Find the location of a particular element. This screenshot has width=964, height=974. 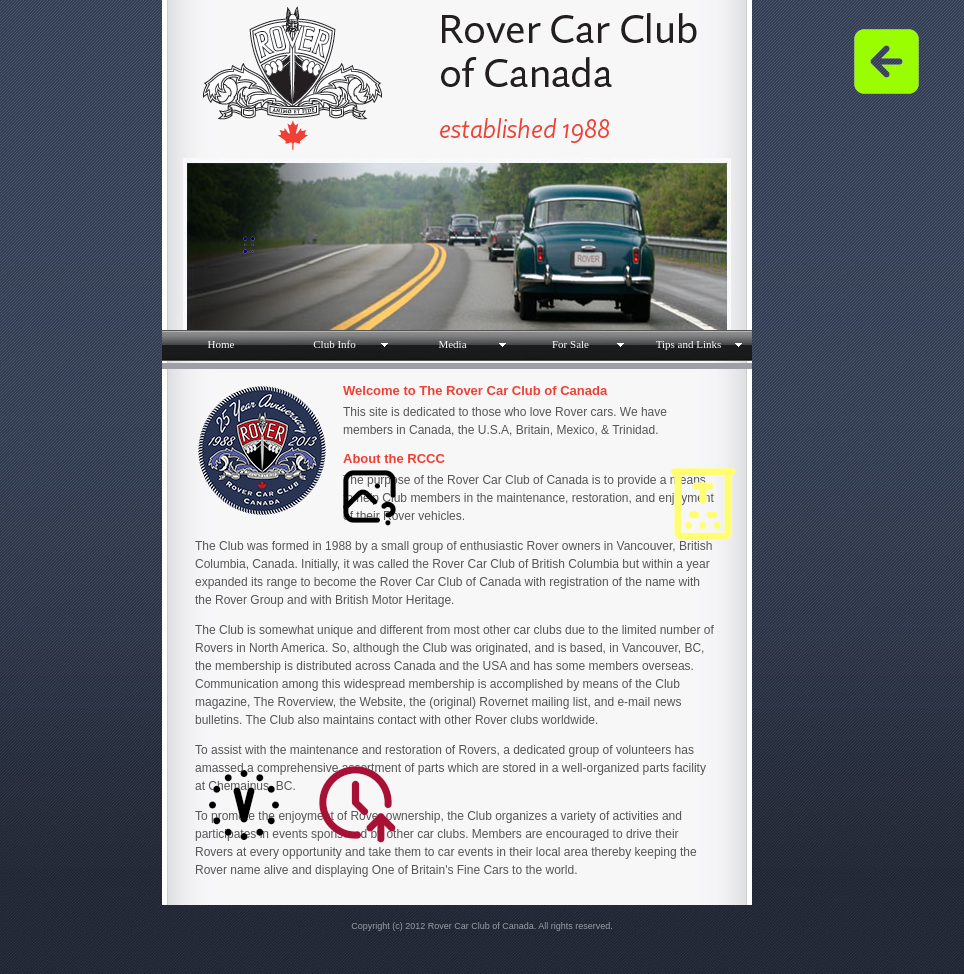

move time forward or reschedule later is located at coordinates (355, 802).